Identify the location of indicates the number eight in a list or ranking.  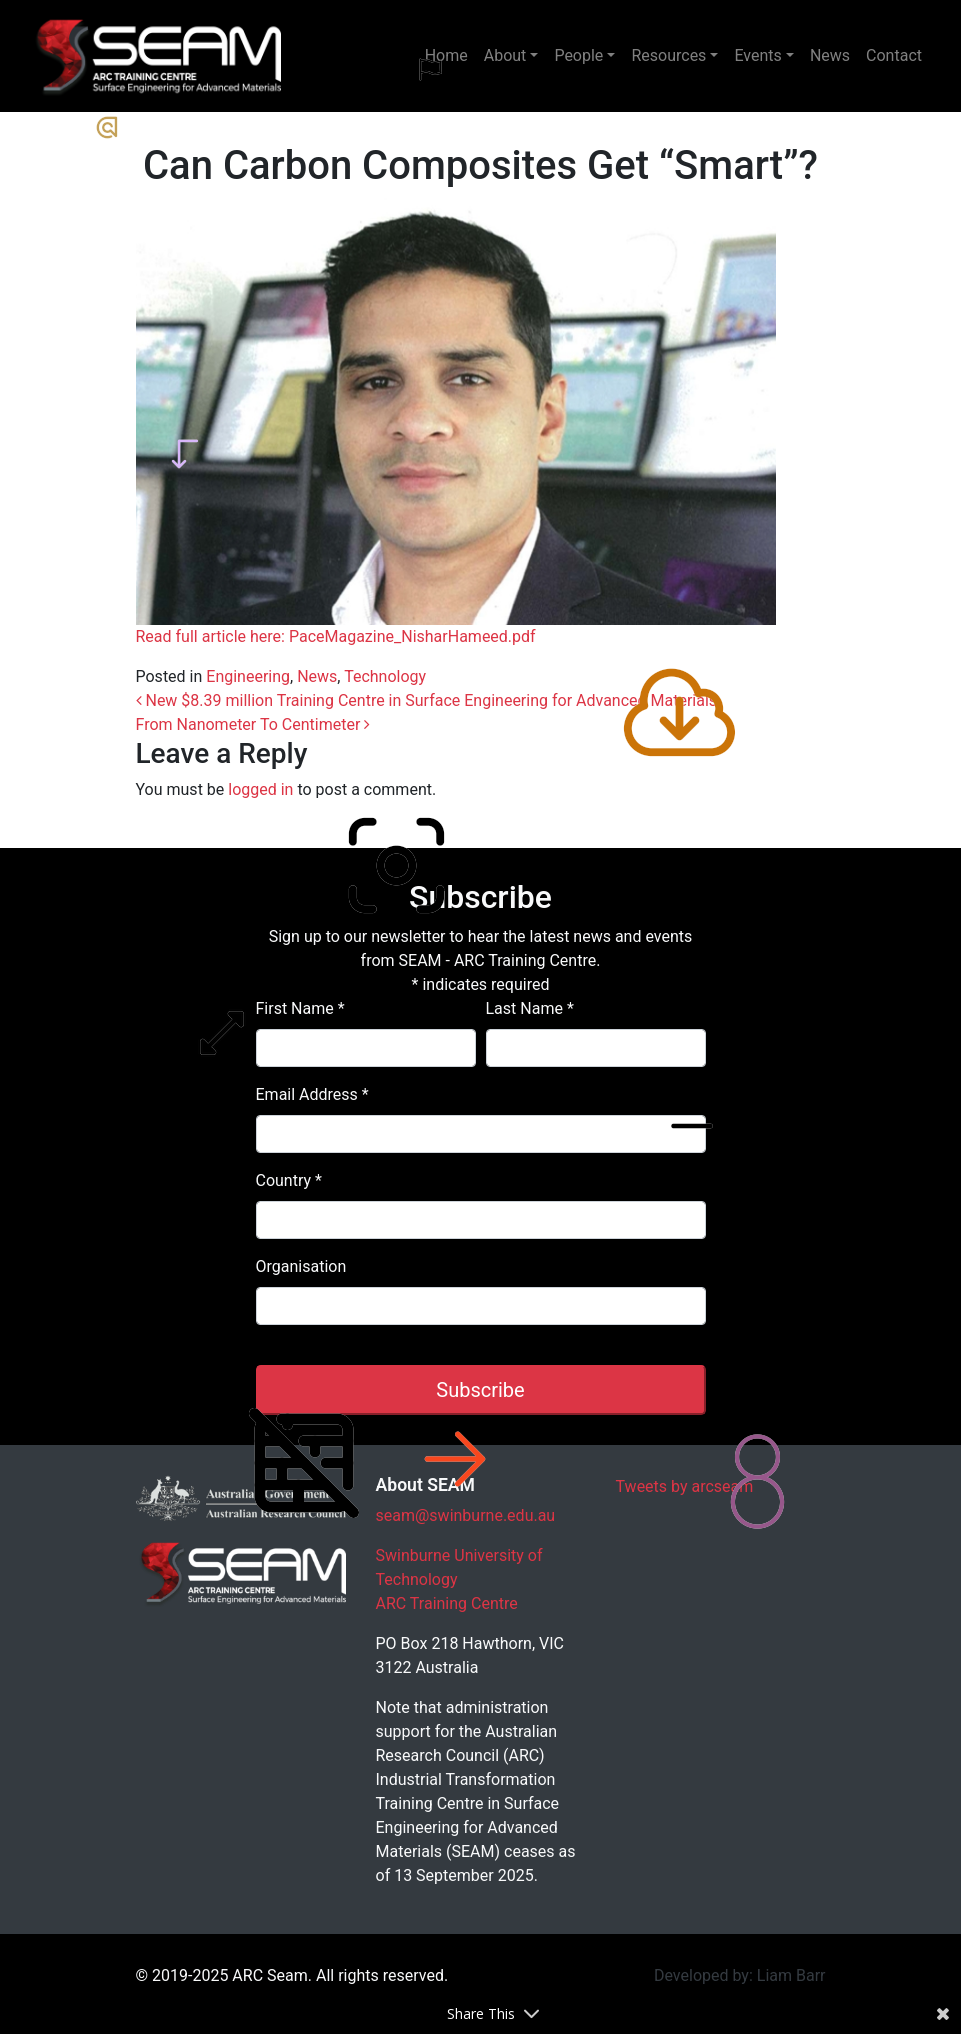
(757, 1481).